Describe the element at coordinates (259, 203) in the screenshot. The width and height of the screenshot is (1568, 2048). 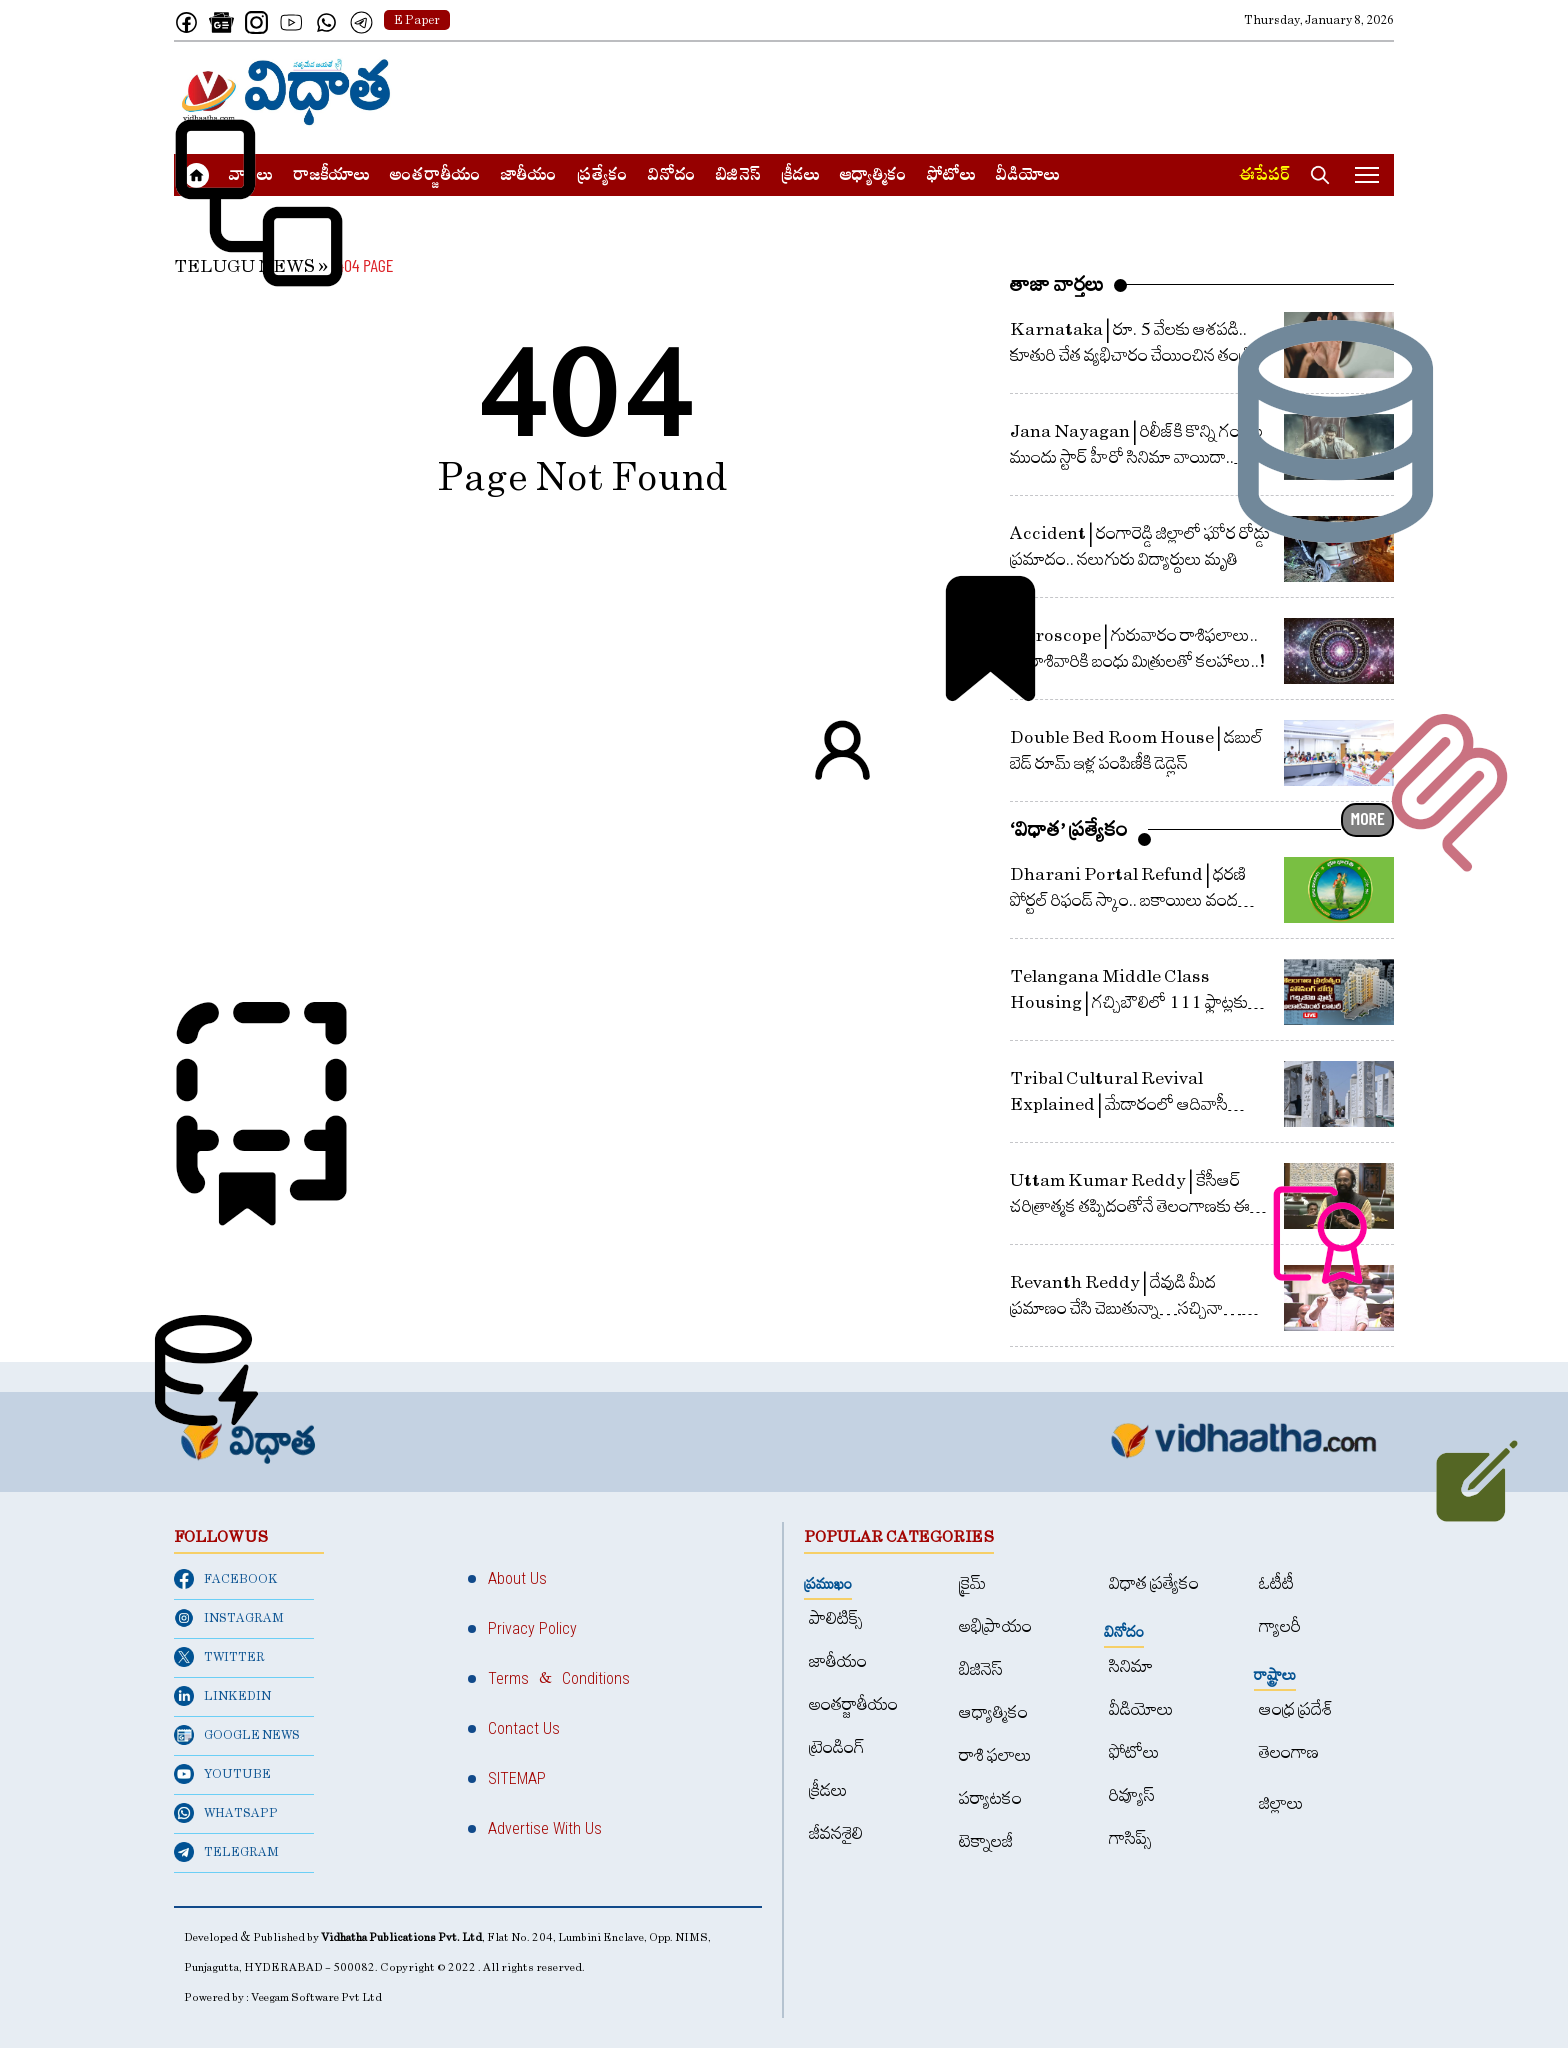
I see `view or manage automated workflows` at that location.